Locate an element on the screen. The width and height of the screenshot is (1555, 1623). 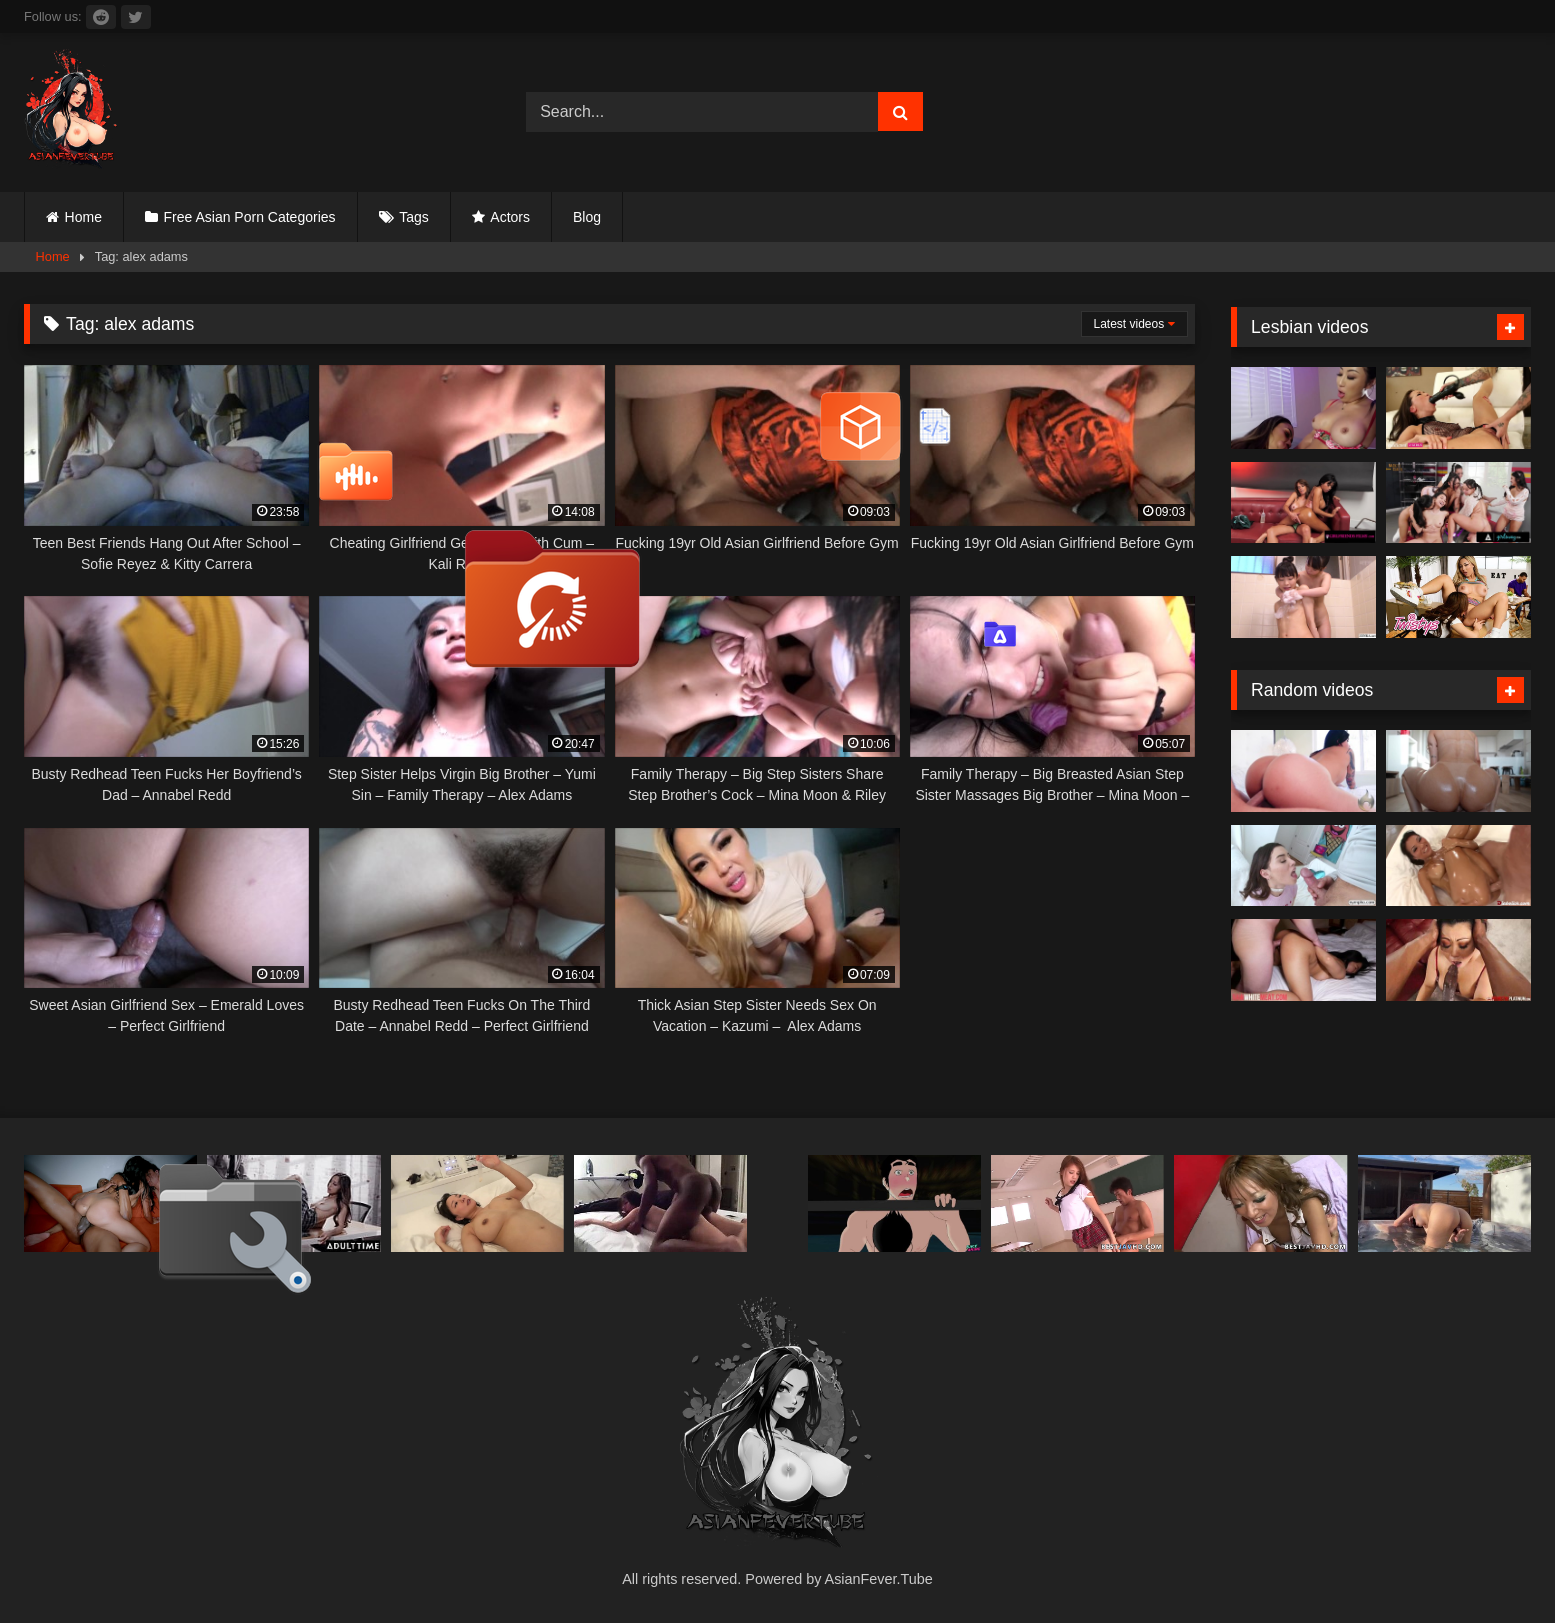
open resource hacker project folder is located at coordinates (230, 1224).